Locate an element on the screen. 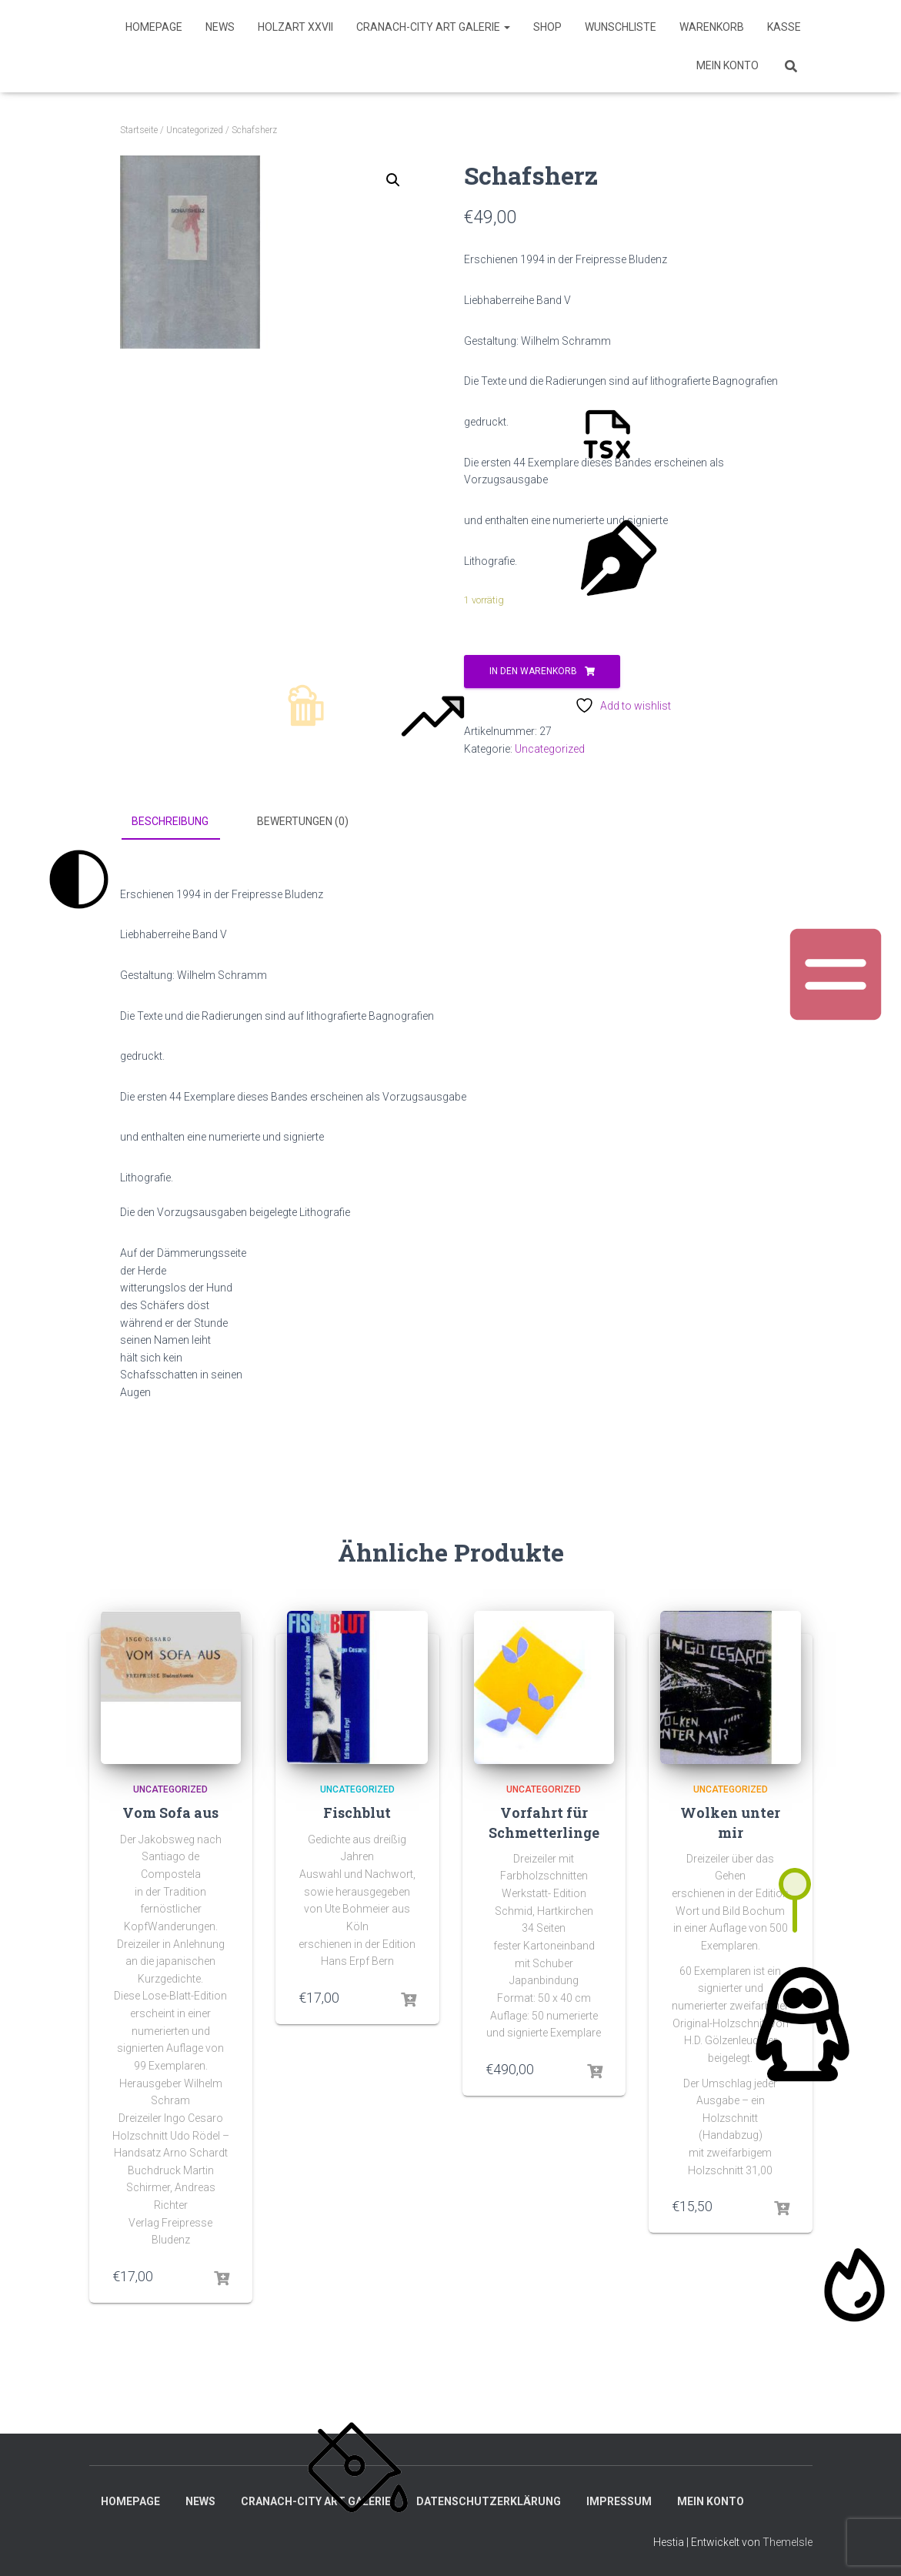  adjust display contrast settings is located at coordinates (78, 879).